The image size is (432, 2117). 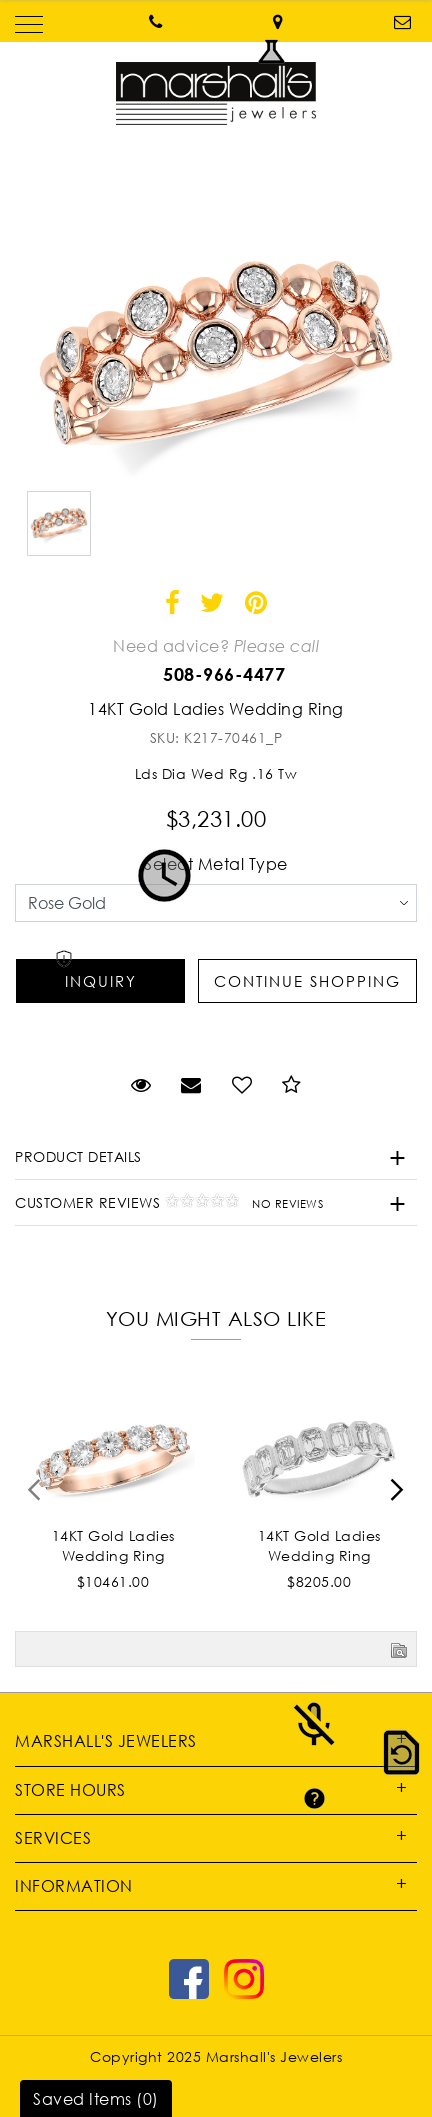 I want to click on view security alert or warning, so click(x=64, y=959).